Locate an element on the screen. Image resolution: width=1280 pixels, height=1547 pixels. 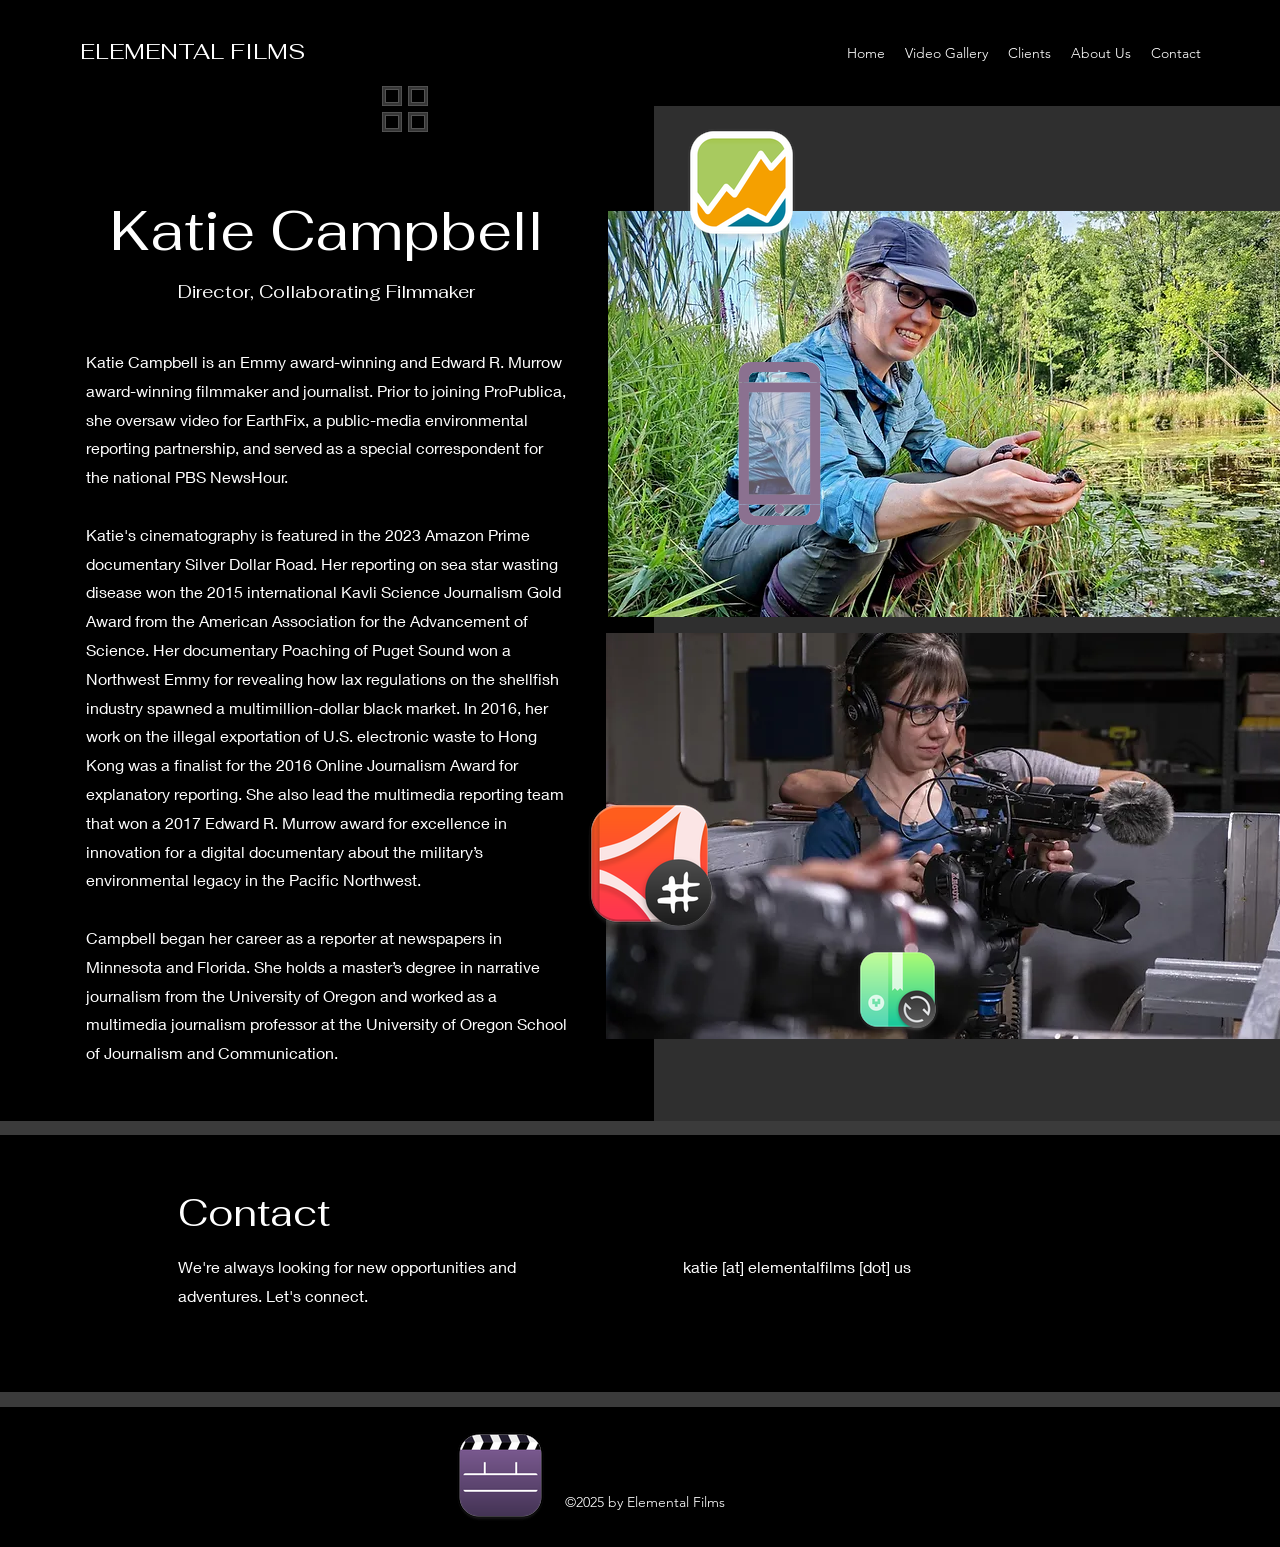
indicates a connected multimedia device is located at coordinates (779, 443).